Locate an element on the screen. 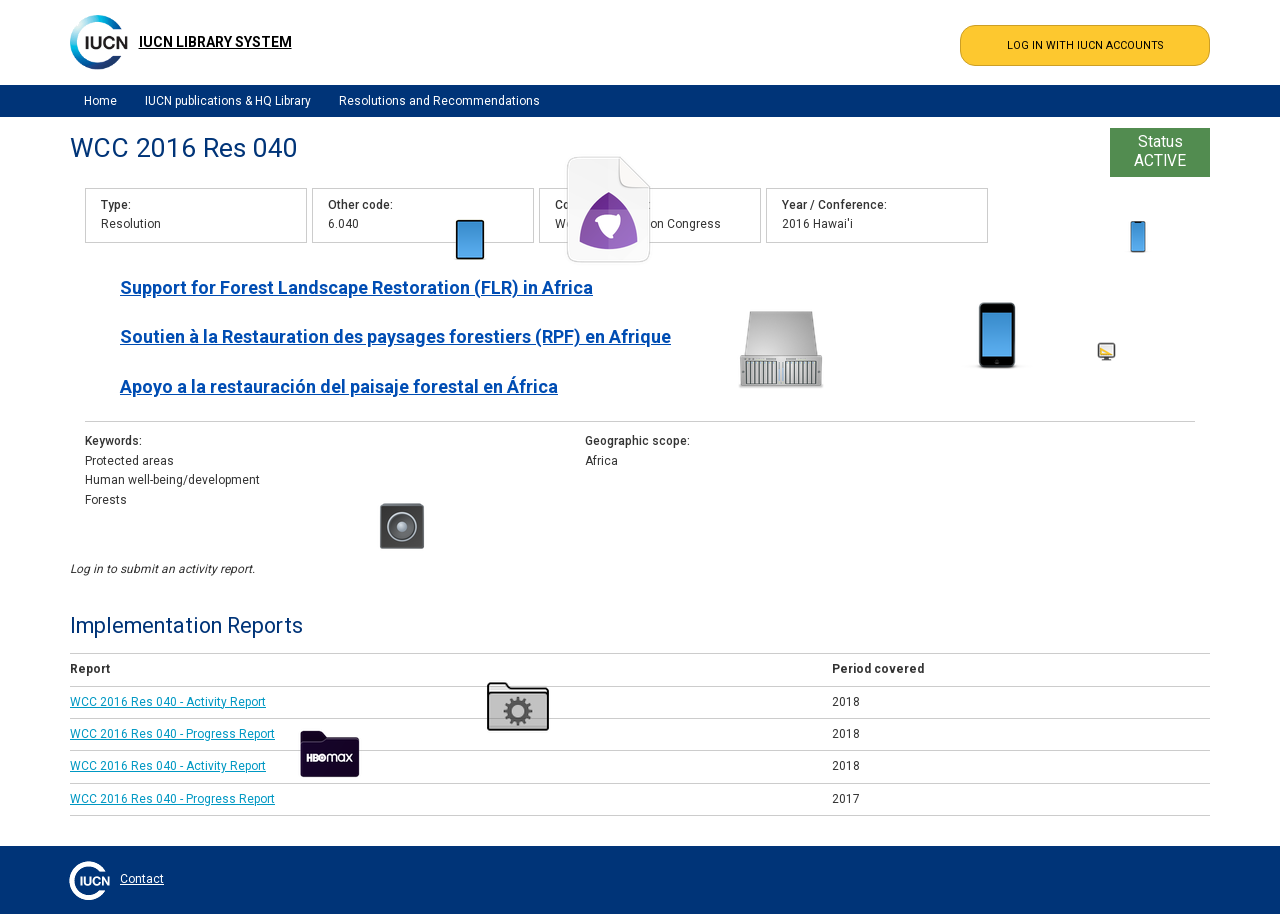  access ipod touch device settings is located at coordinates (997, 334).